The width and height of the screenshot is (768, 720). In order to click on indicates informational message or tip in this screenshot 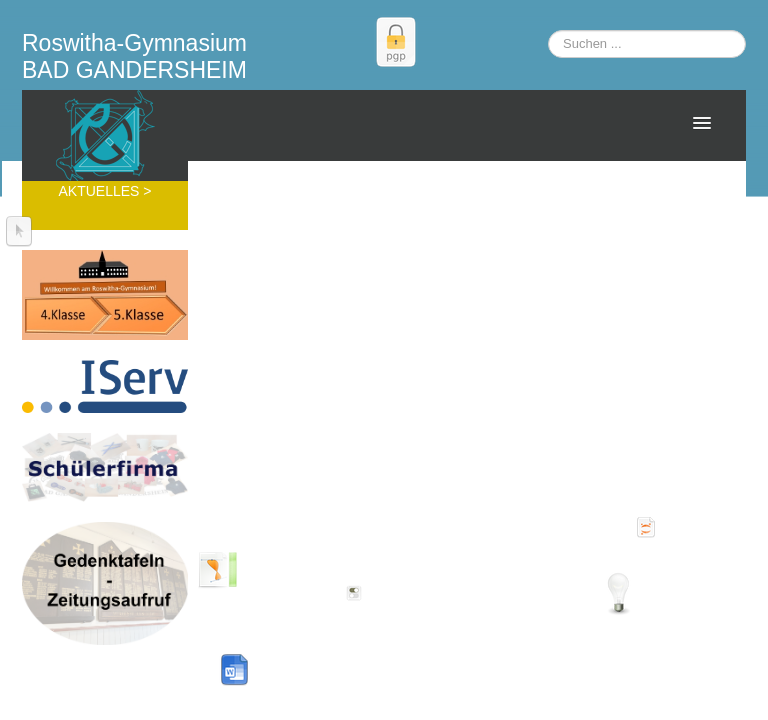, I will do `click(619, 594)`.